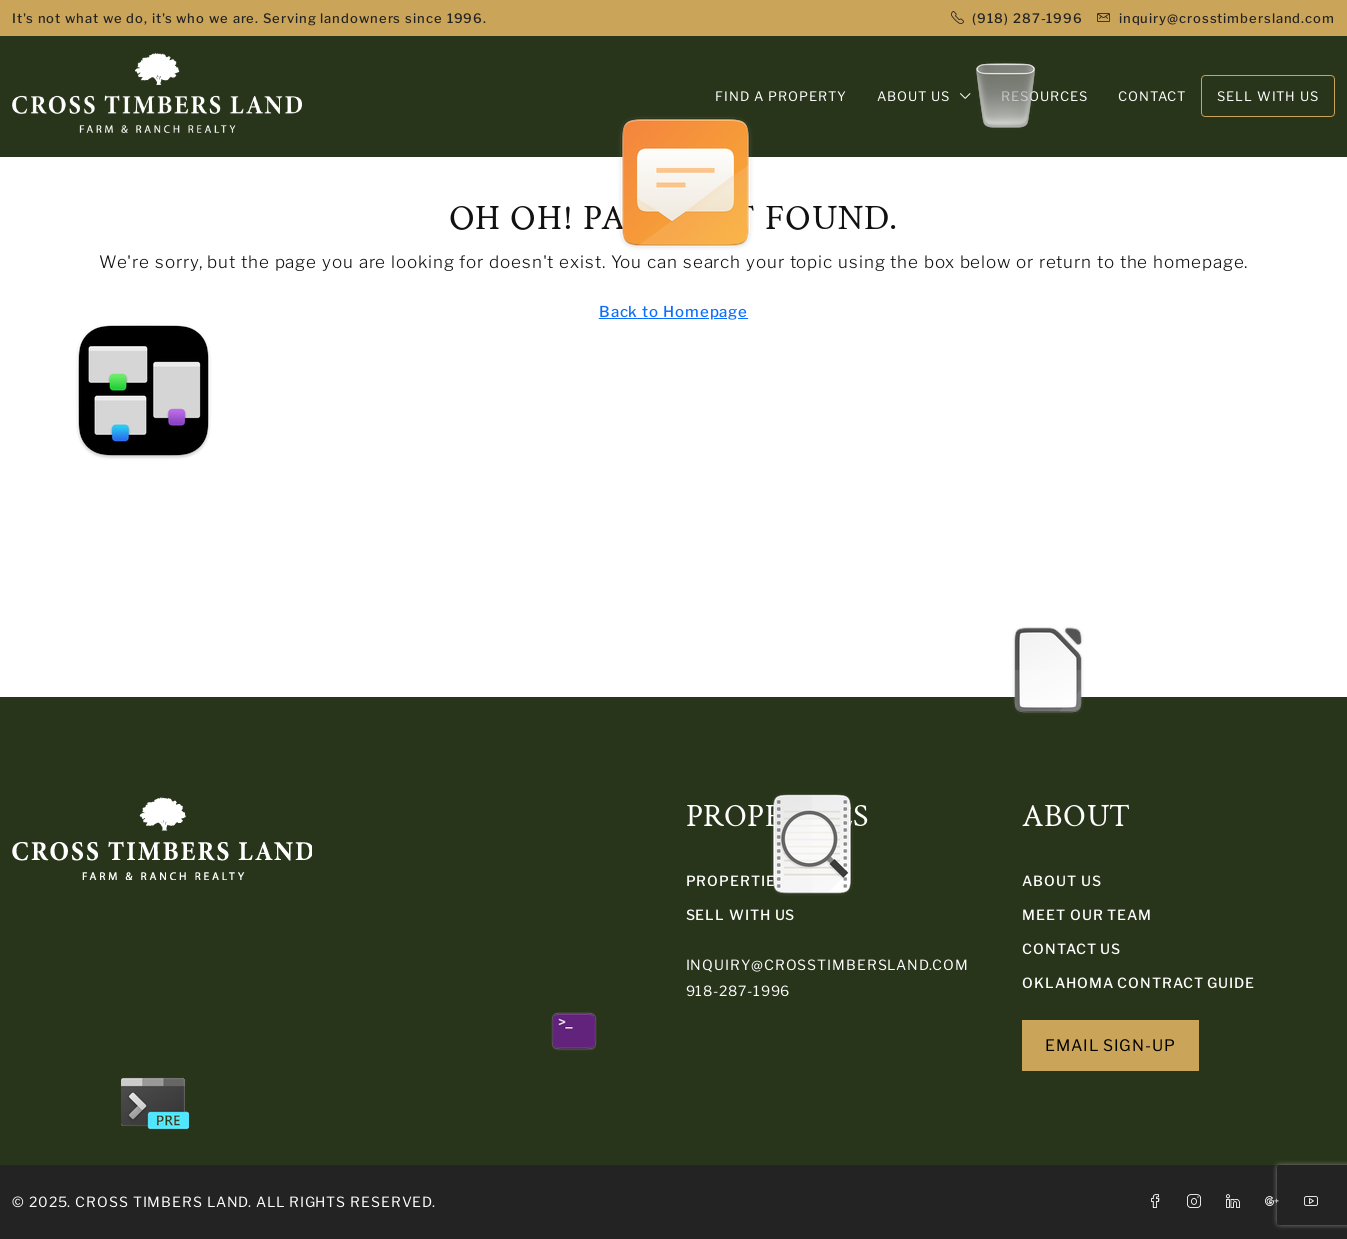  I want to click on open libreoffice start center, so click(1048, 670).